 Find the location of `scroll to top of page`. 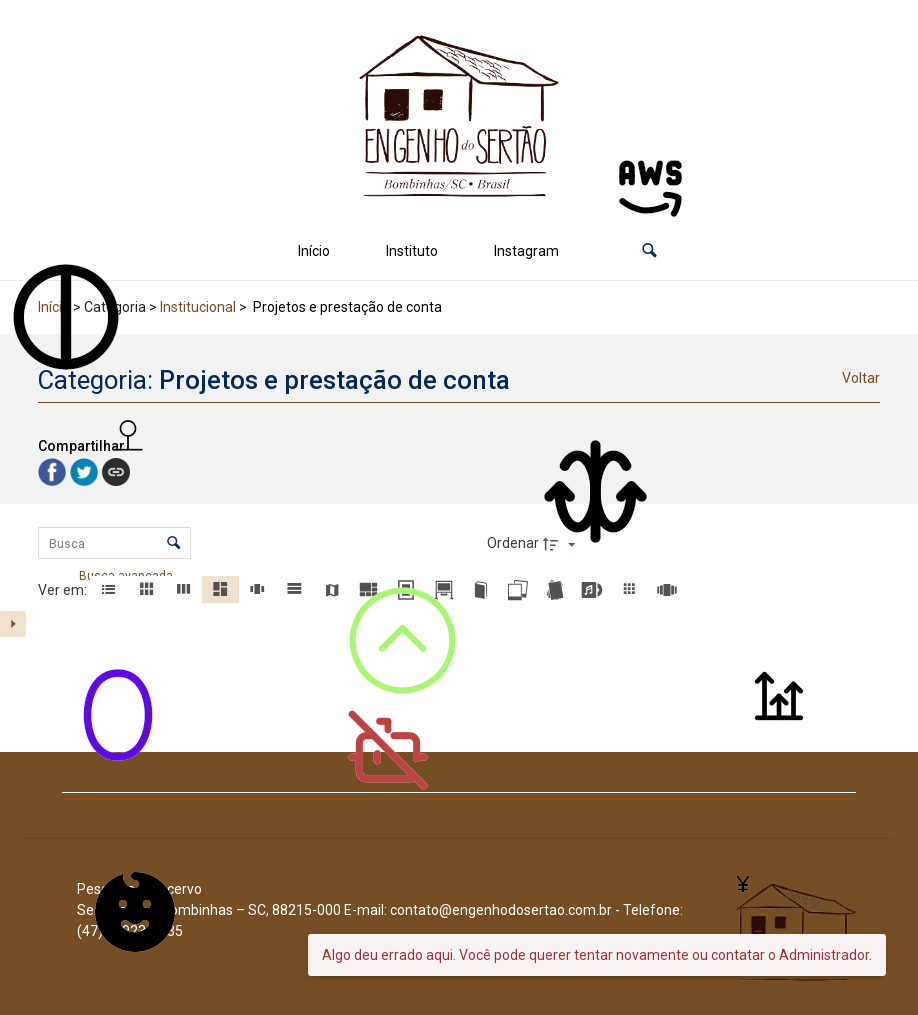

scroll to top of page is located at coordinates (402, 640).